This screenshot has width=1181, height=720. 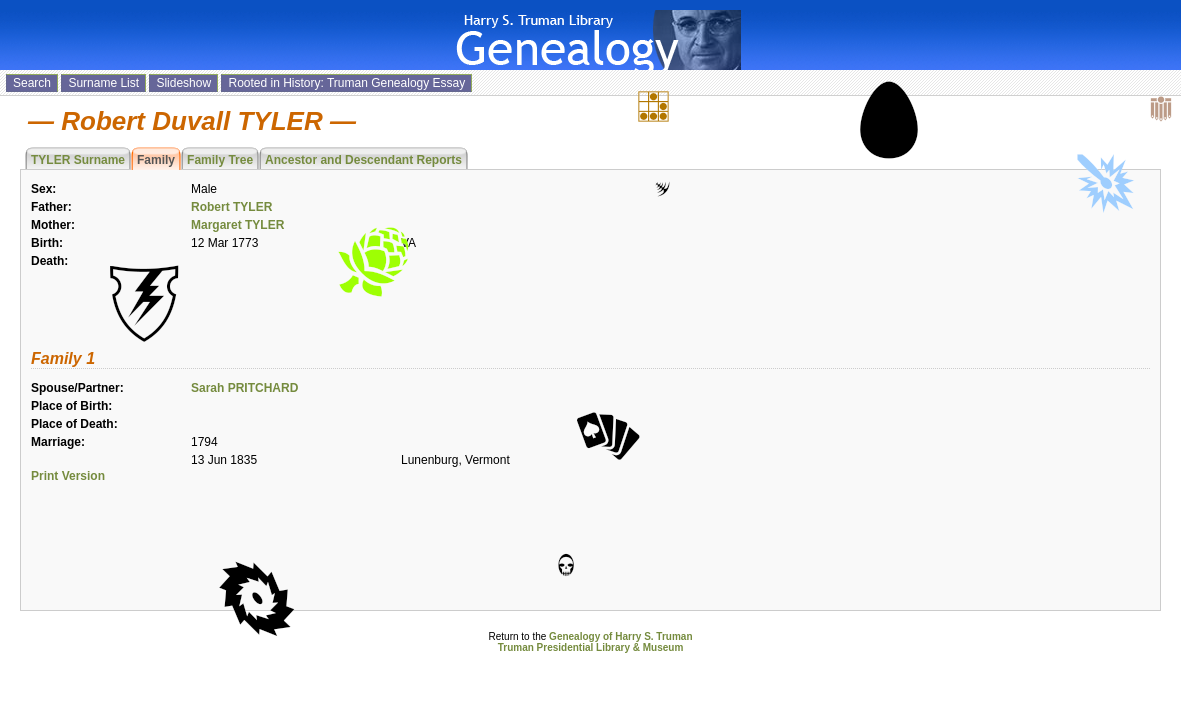 I want to click on select skull mask avatar or character cosmetic, so click(x=566, y=565).